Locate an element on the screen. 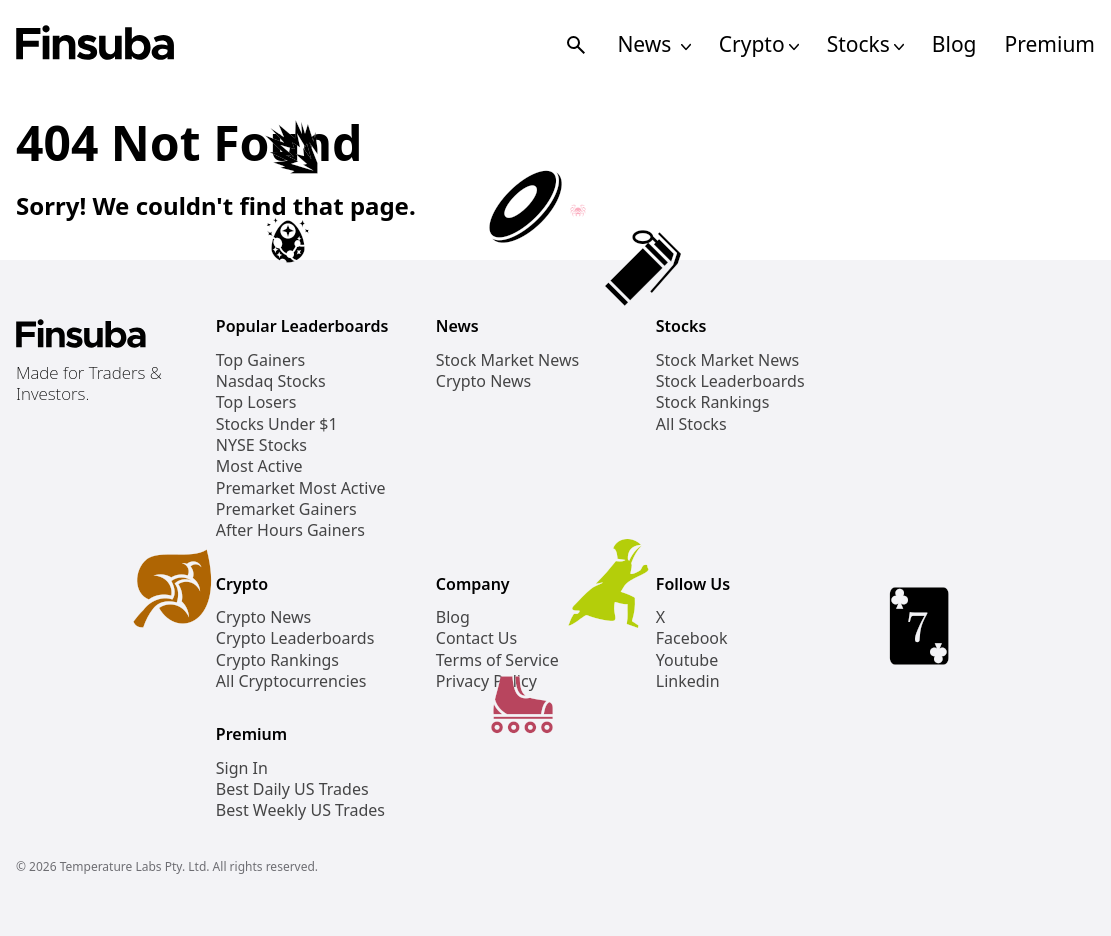 The image size is (1111, 936). select rogue or assassin character class is located at coordinates (608, 583).